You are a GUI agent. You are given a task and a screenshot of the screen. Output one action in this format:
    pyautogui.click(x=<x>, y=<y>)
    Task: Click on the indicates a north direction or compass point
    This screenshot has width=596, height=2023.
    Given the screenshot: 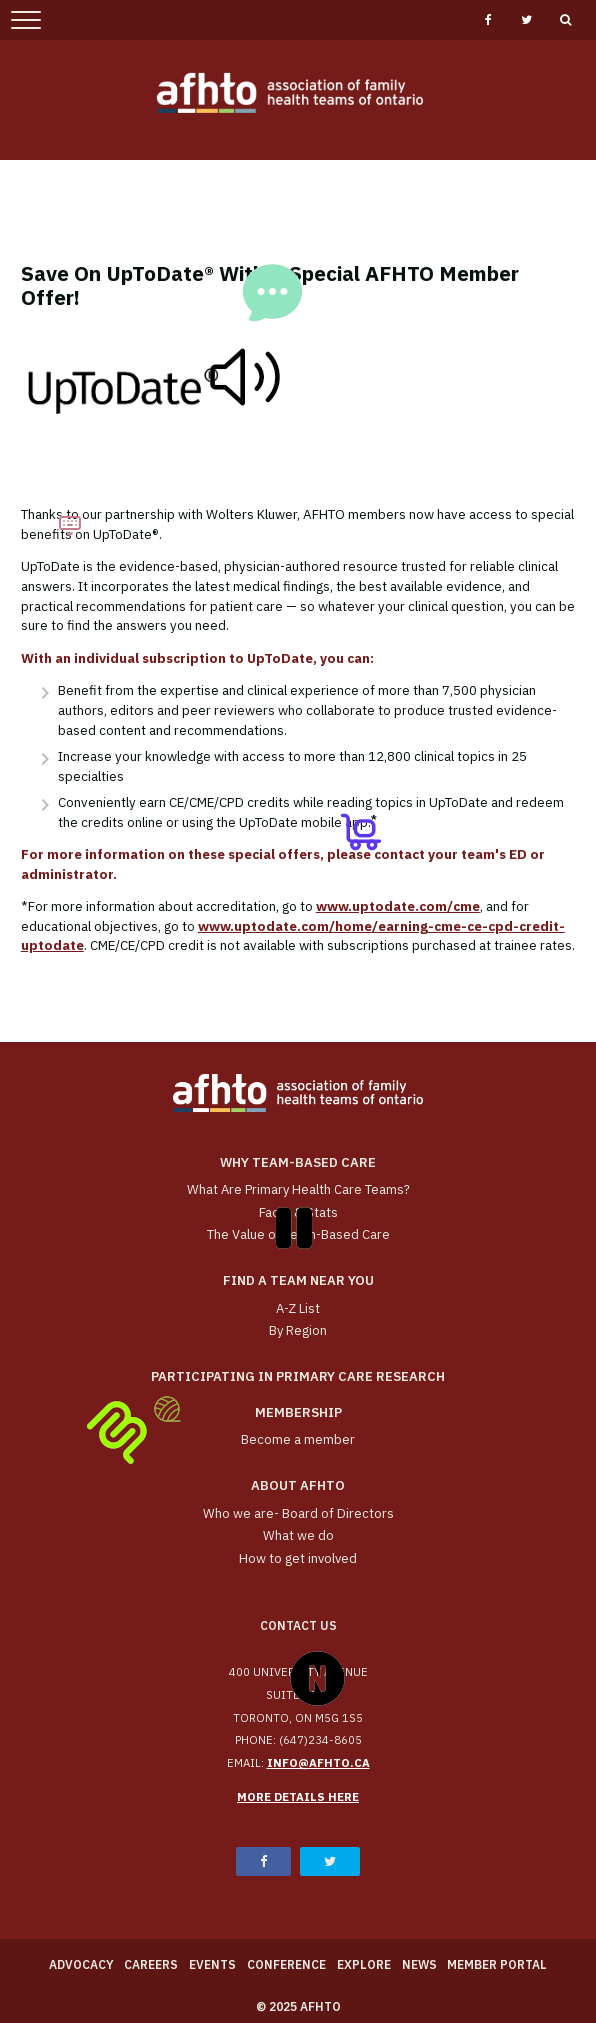 What is the action you would take?
    pyautogui.click(x=317, y=1678)
    